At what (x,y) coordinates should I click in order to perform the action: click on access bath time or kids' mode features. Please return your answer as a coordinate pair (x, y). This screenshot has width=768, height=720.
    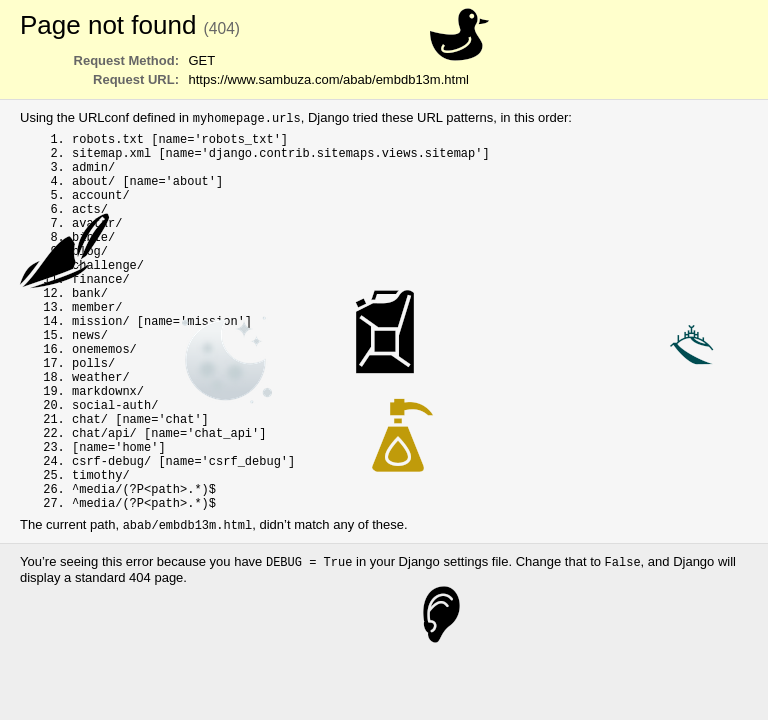
    Looking at the image, I should click on (459, 34).